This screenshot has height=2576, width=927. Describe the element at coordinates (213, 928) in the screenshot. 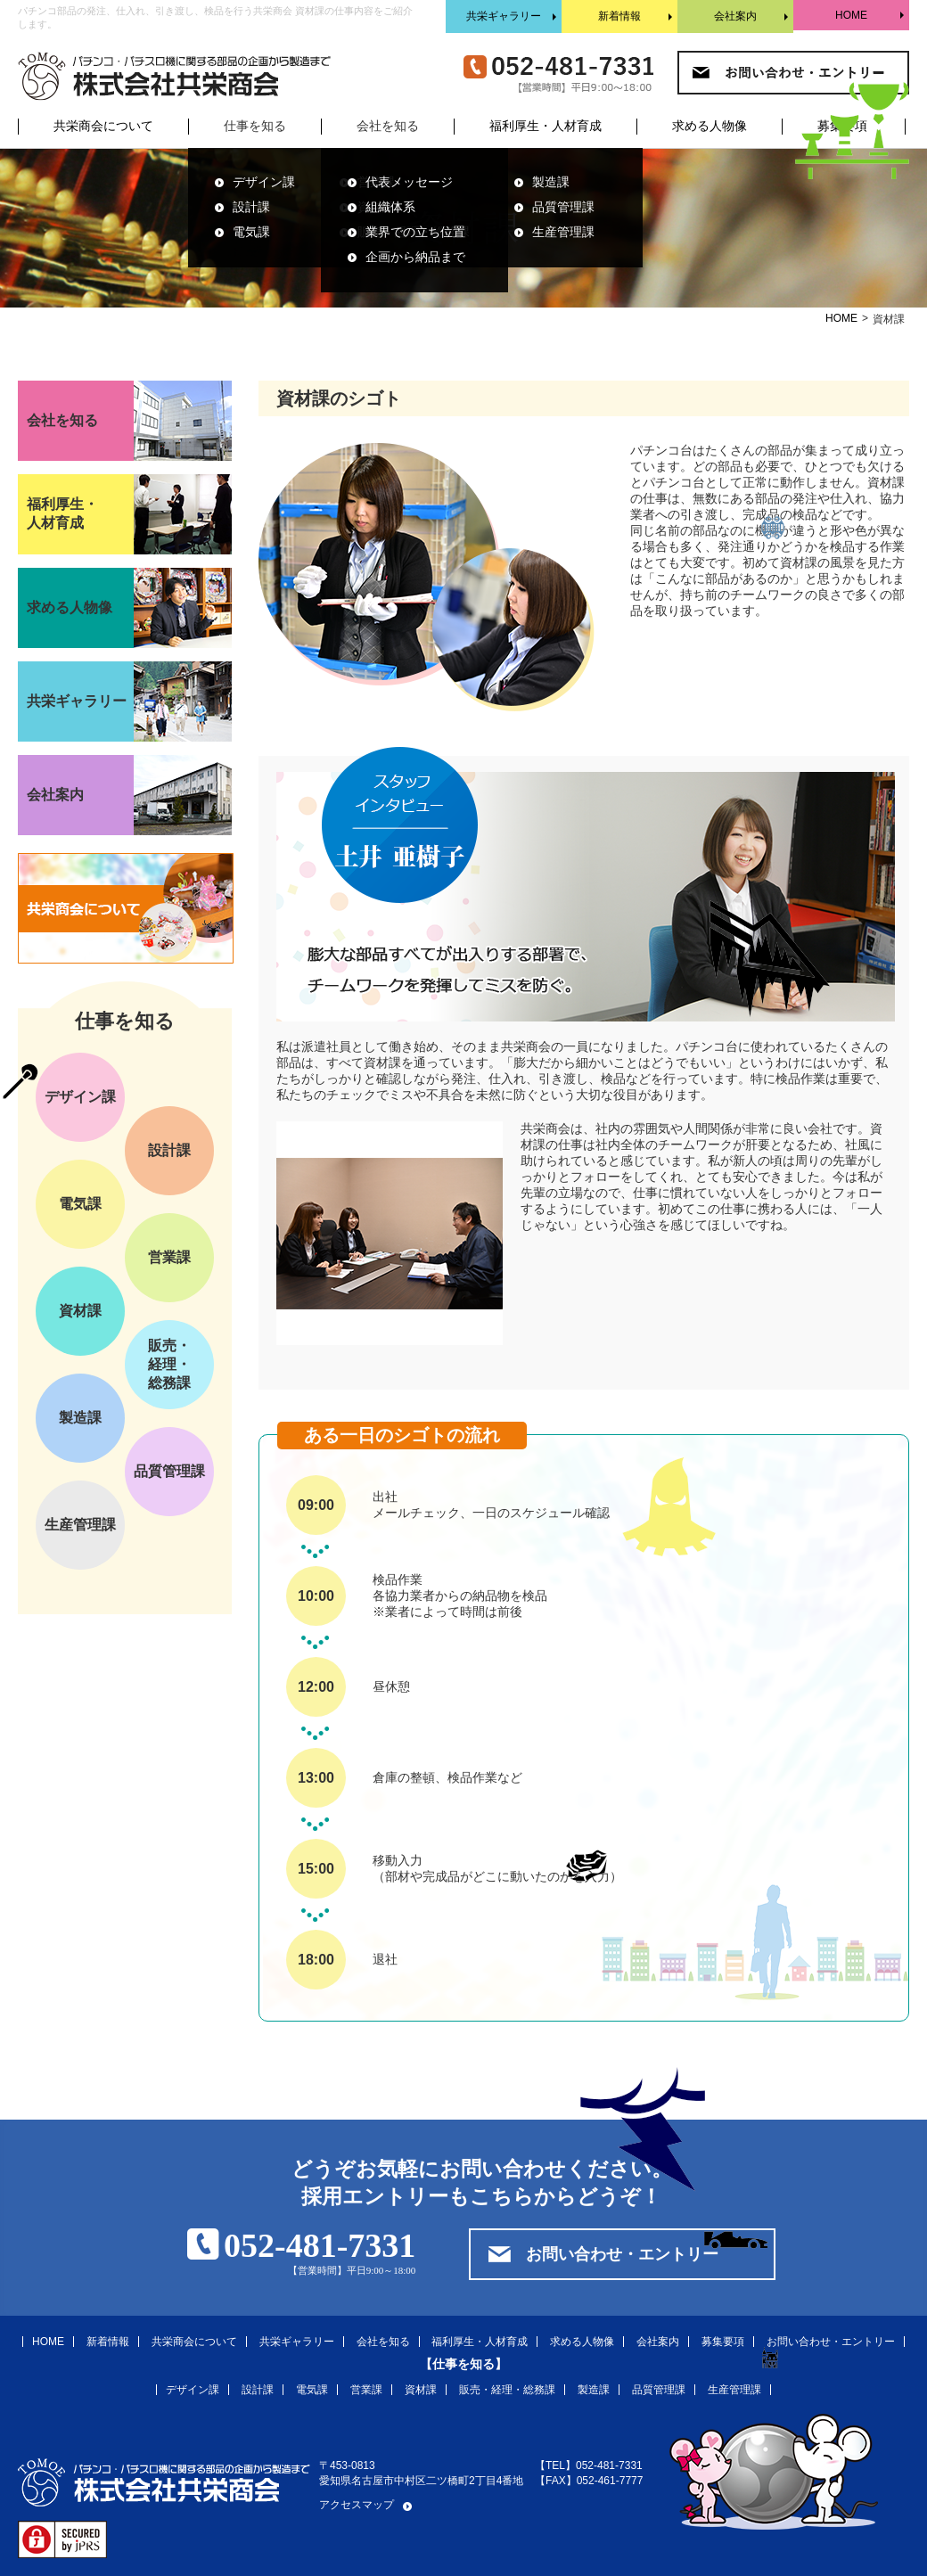

I see `wildlife or nature category indicator` at that location.